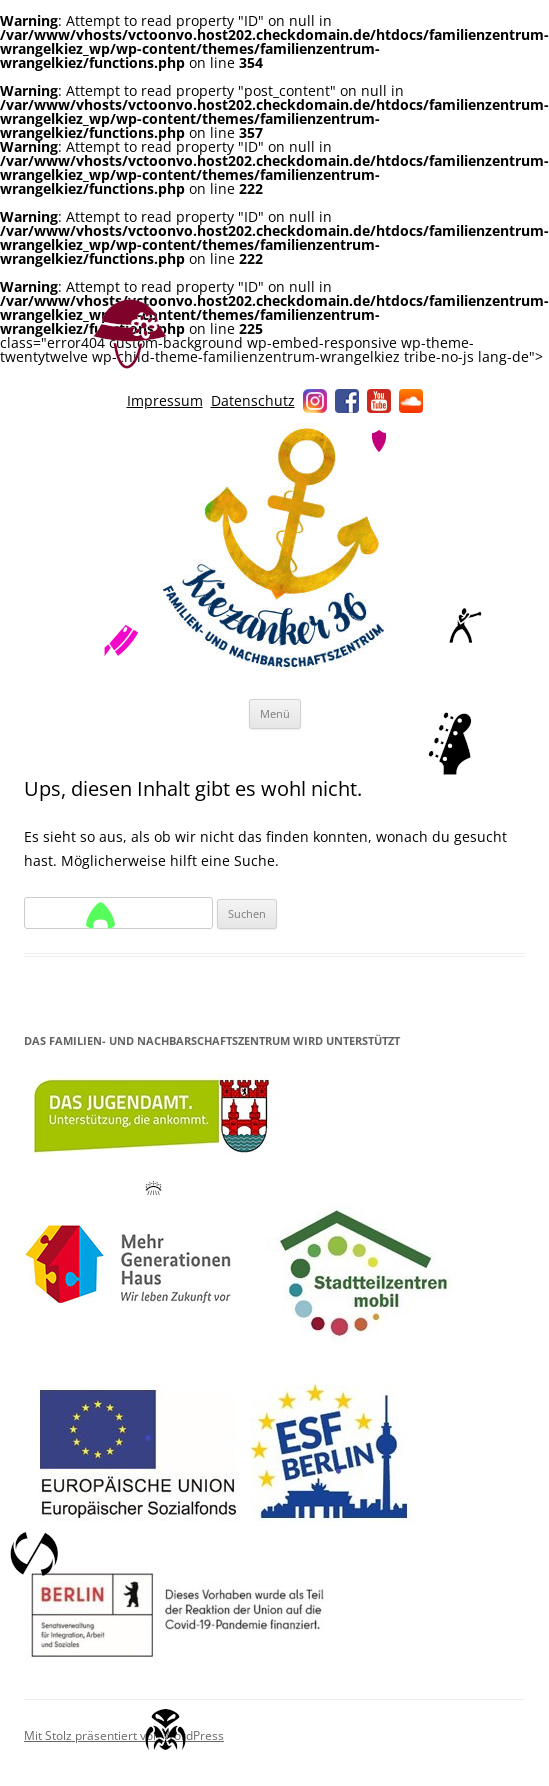 This screenshot has width=549, height=1786. I want to click on perform a punch attack in a fighting game, so click(467, 625).